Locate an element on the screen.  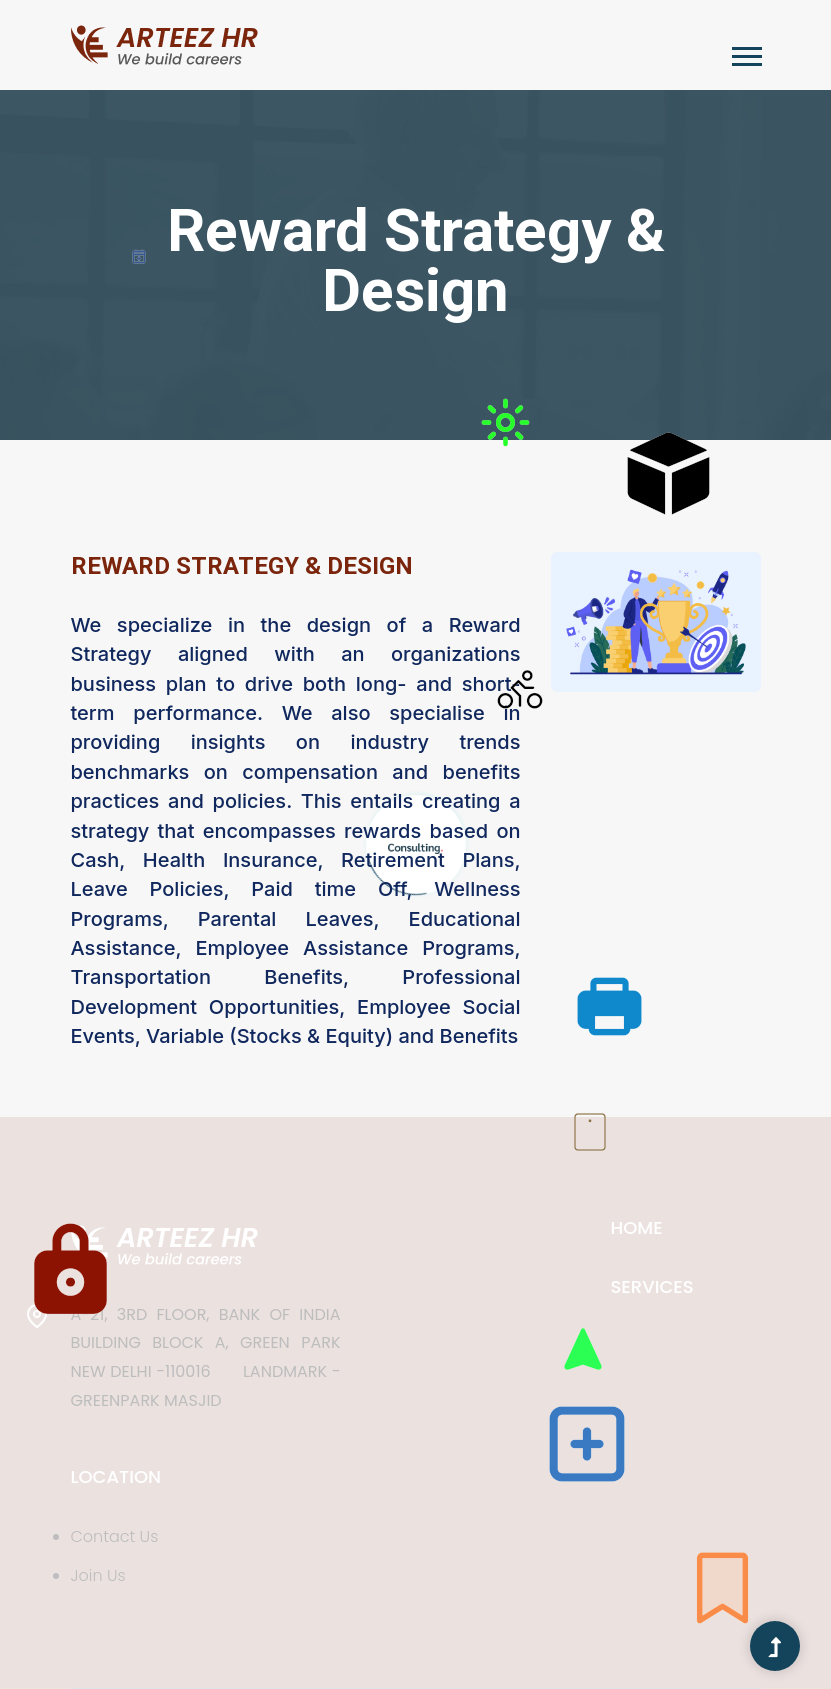
lock or secure this item is located at coordinates (70, 1268).